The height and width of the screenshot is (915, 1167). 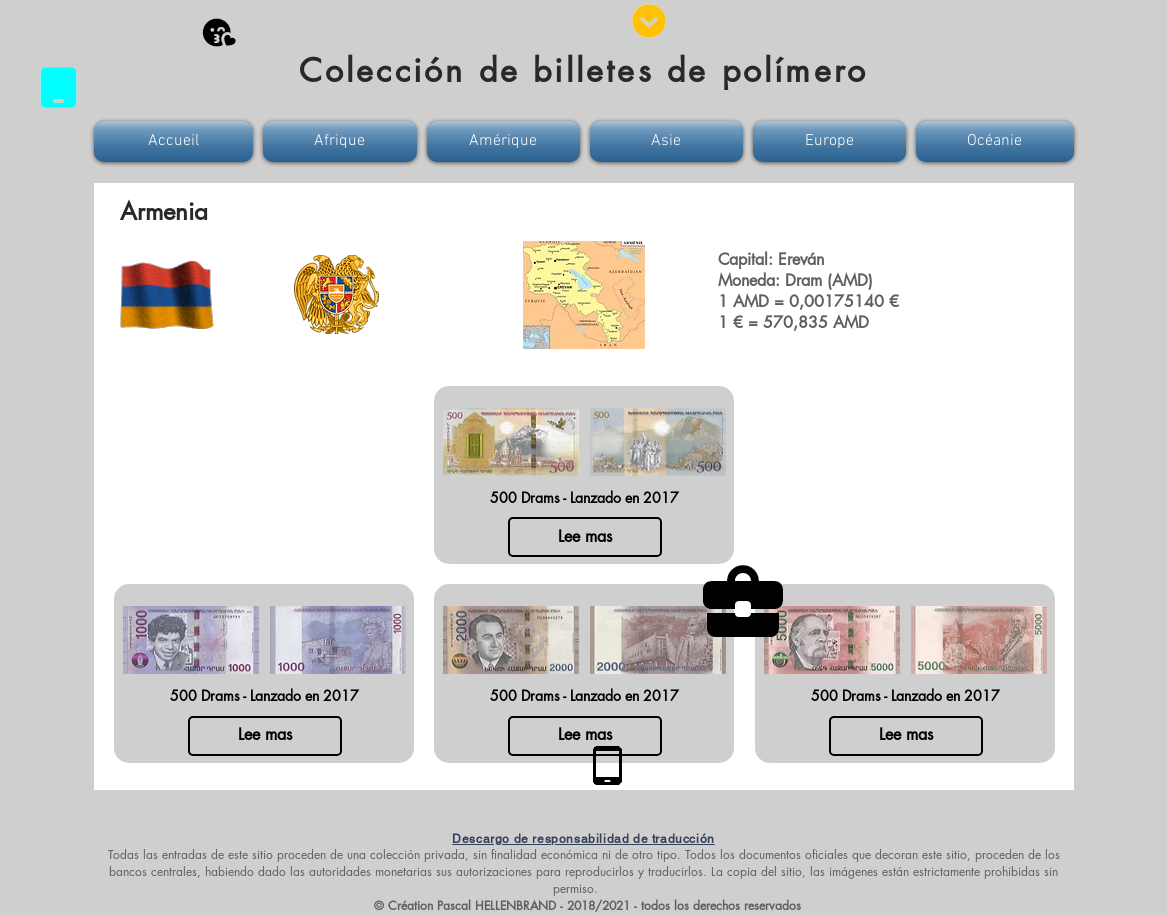 What do you see at coordinates (649, 21) in the screenshot?
I see `expand content or show more details` at bounding box center [649, 21].